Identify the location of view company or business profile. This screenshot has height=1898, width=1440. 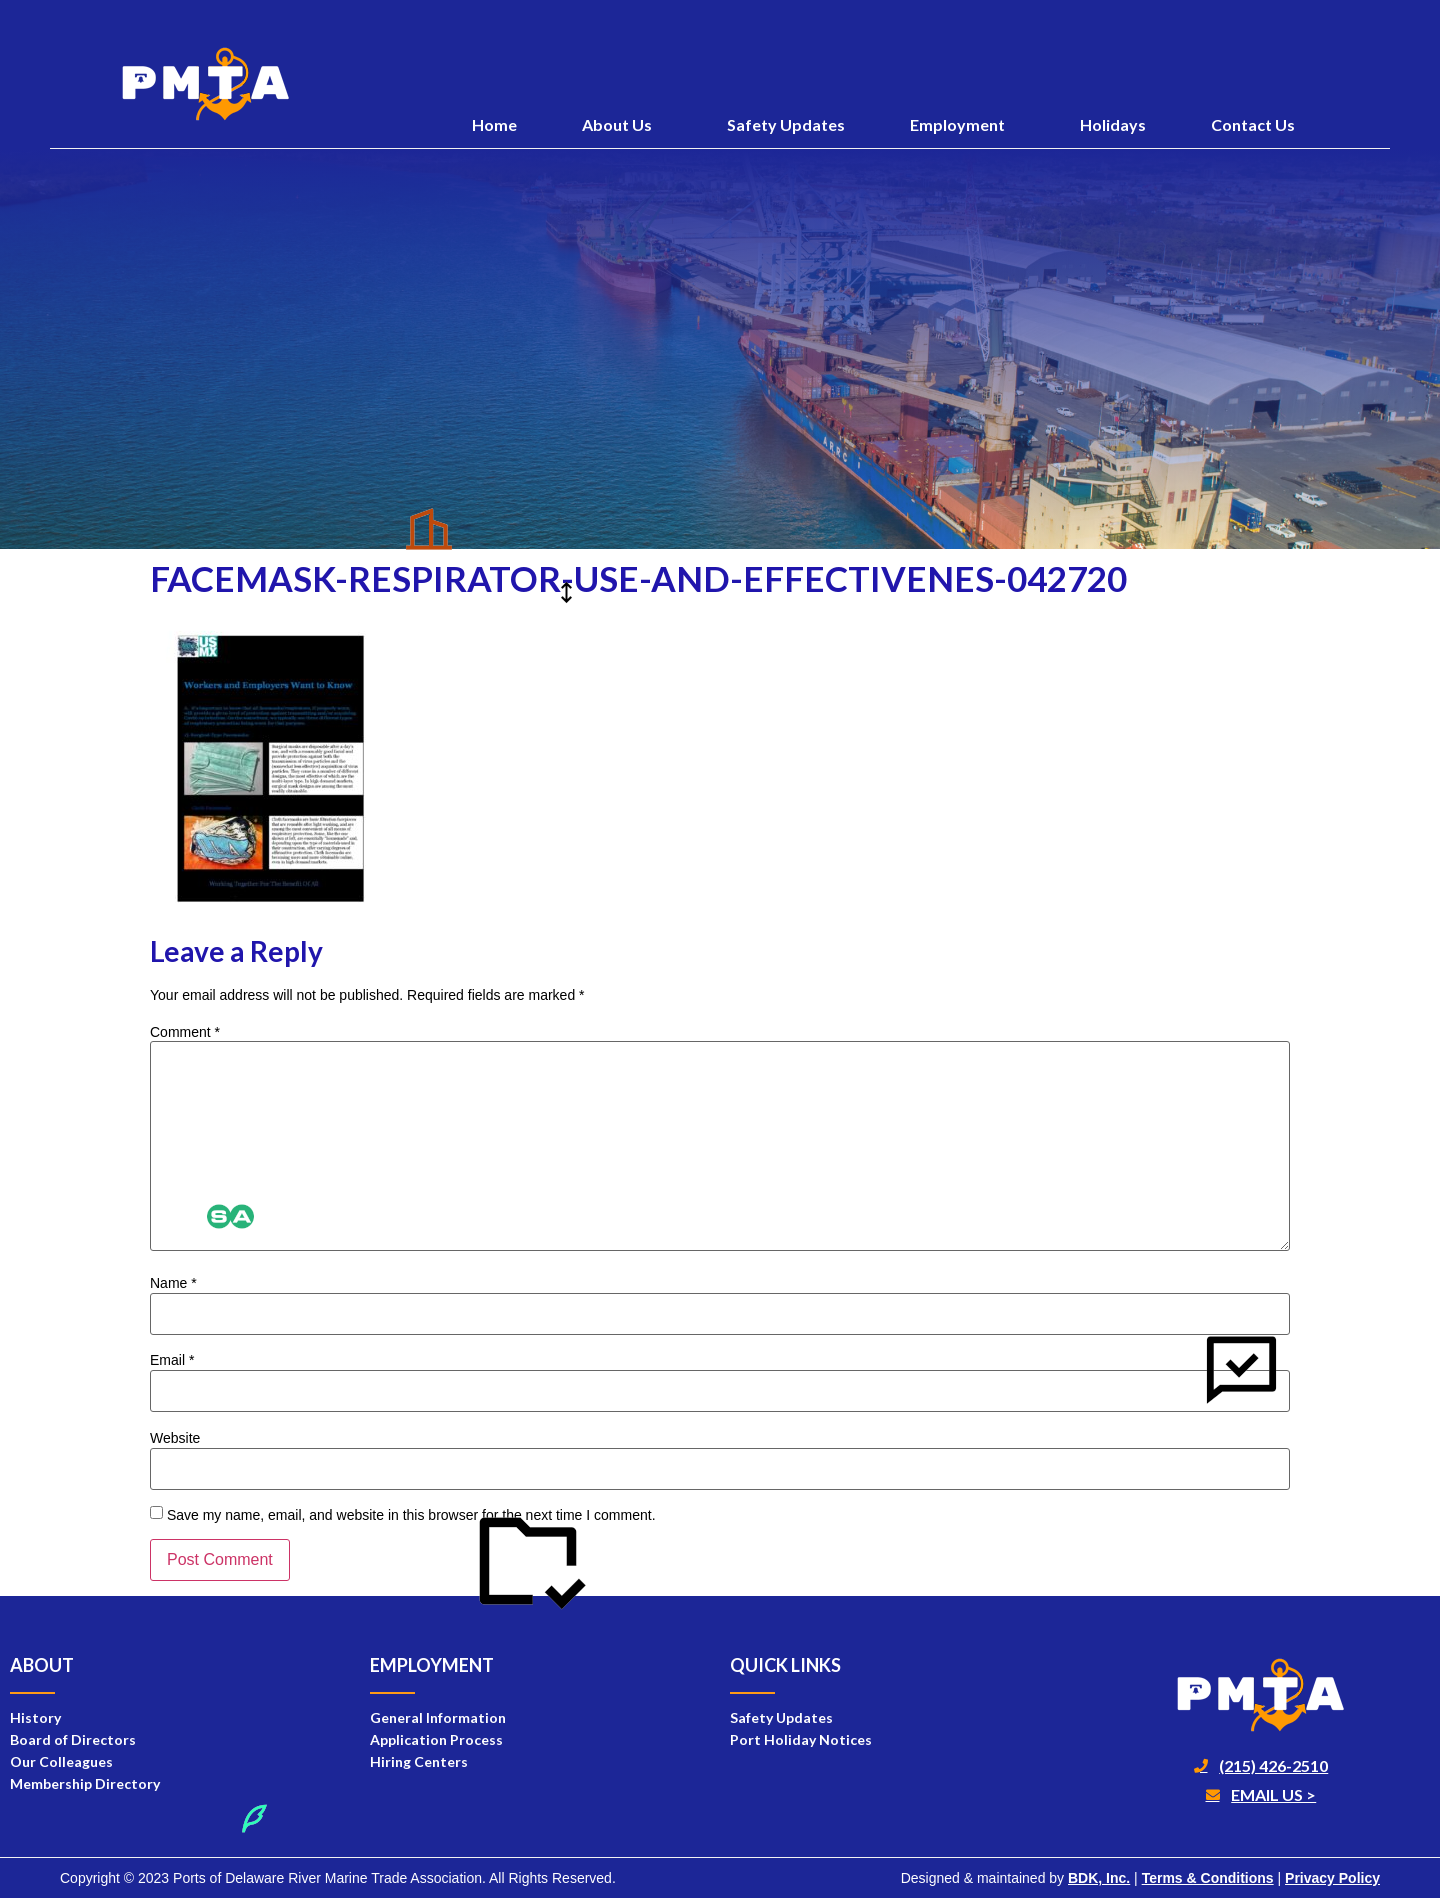
(429, 531).